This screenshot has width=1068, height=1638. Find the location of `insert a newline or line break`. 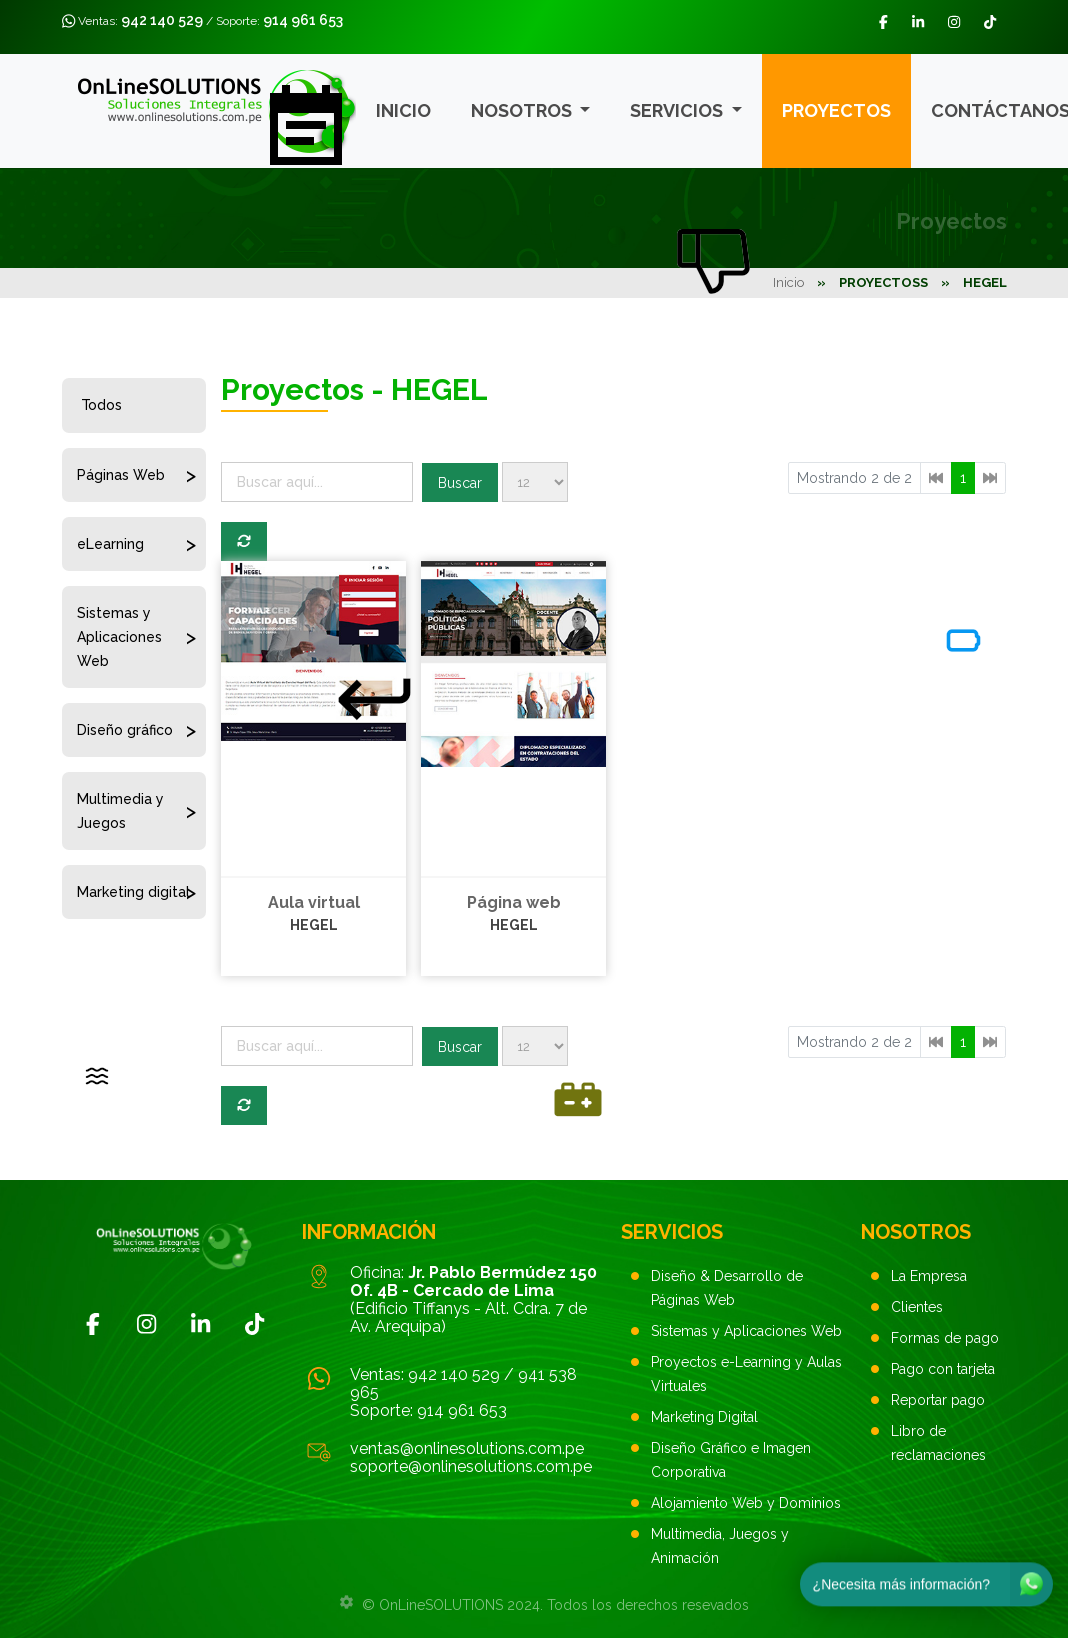

insert a newline or line break is located at coordinates (374, 696).